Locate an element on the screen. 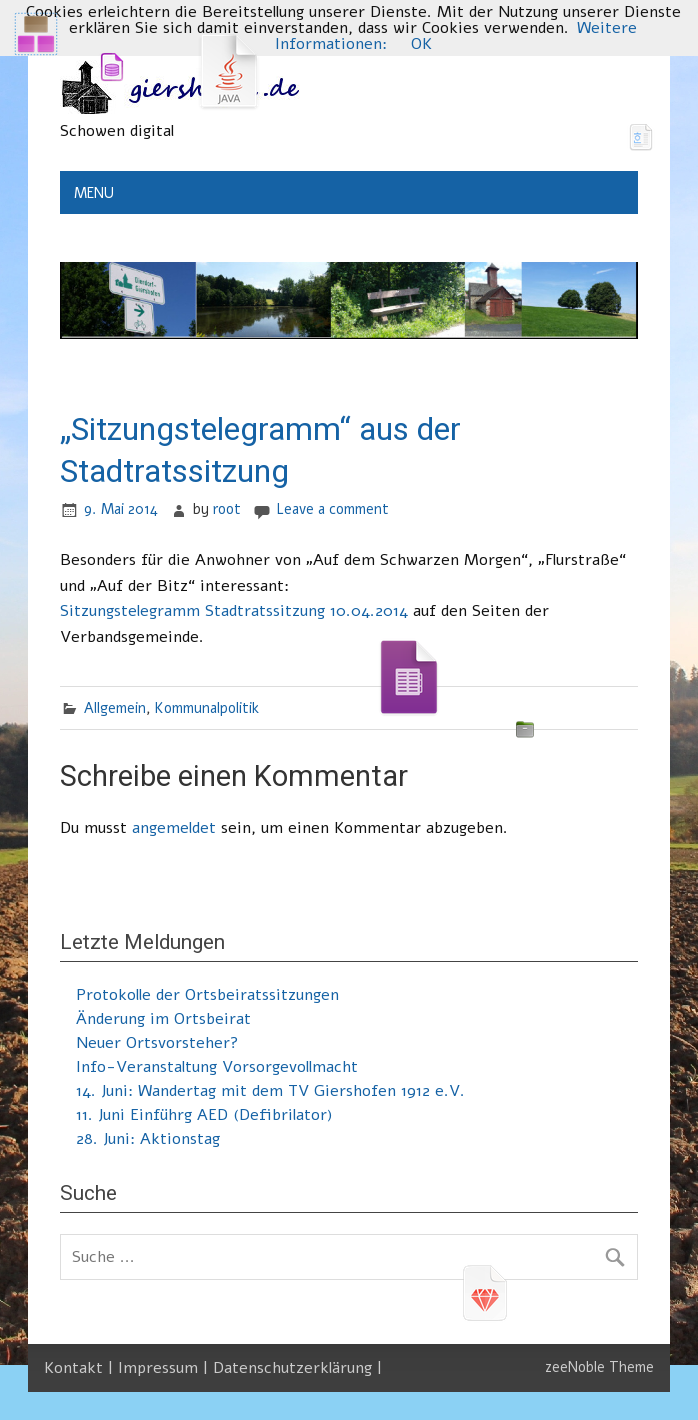 This screenshot has width=698, height=1420. select all items in the current view is located at coordinates (36, 34).